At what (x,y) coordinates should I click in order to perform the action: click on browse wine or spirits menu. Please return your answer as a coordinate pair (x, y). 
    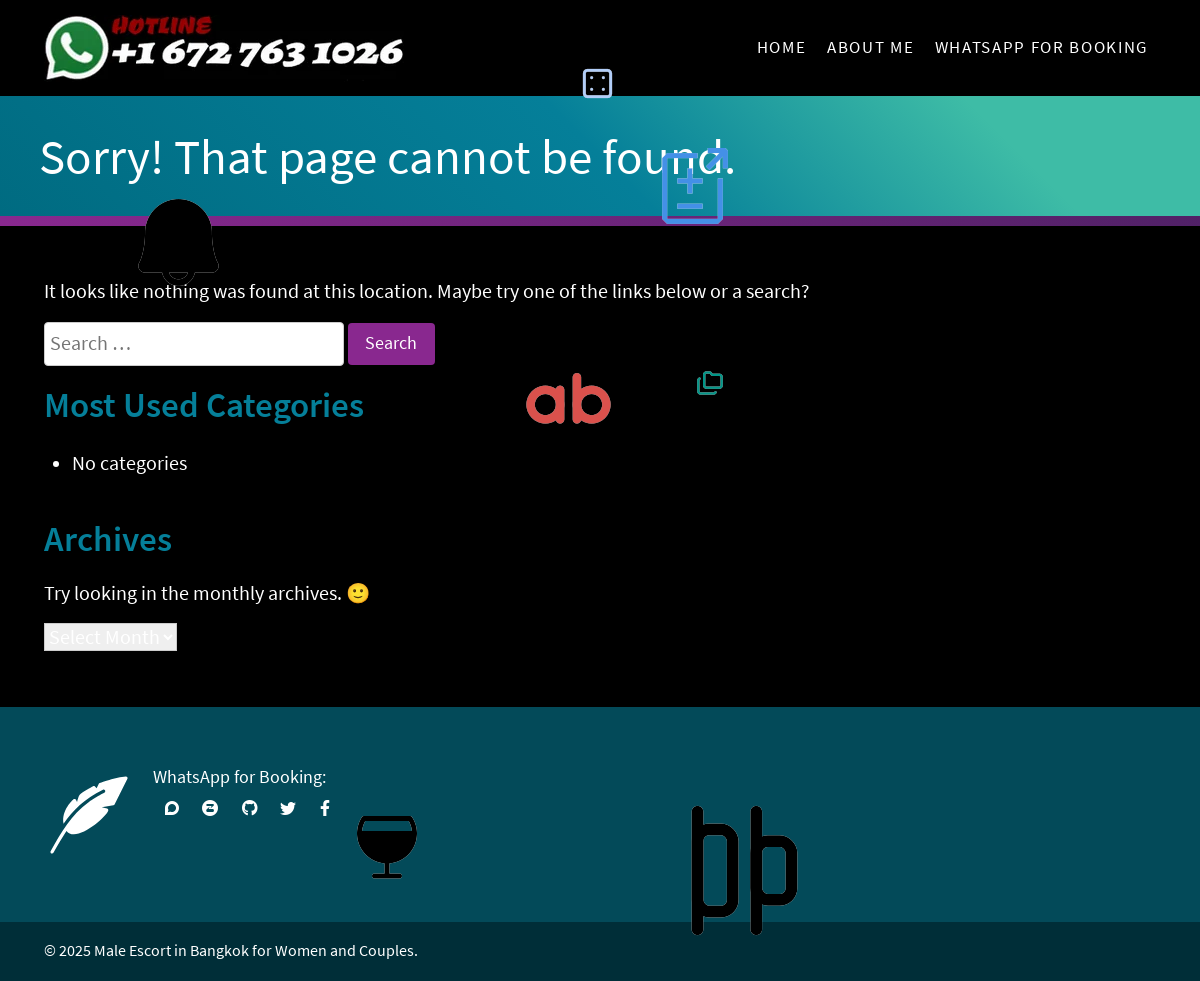
    Looking at the image, I should click on (387, 846).